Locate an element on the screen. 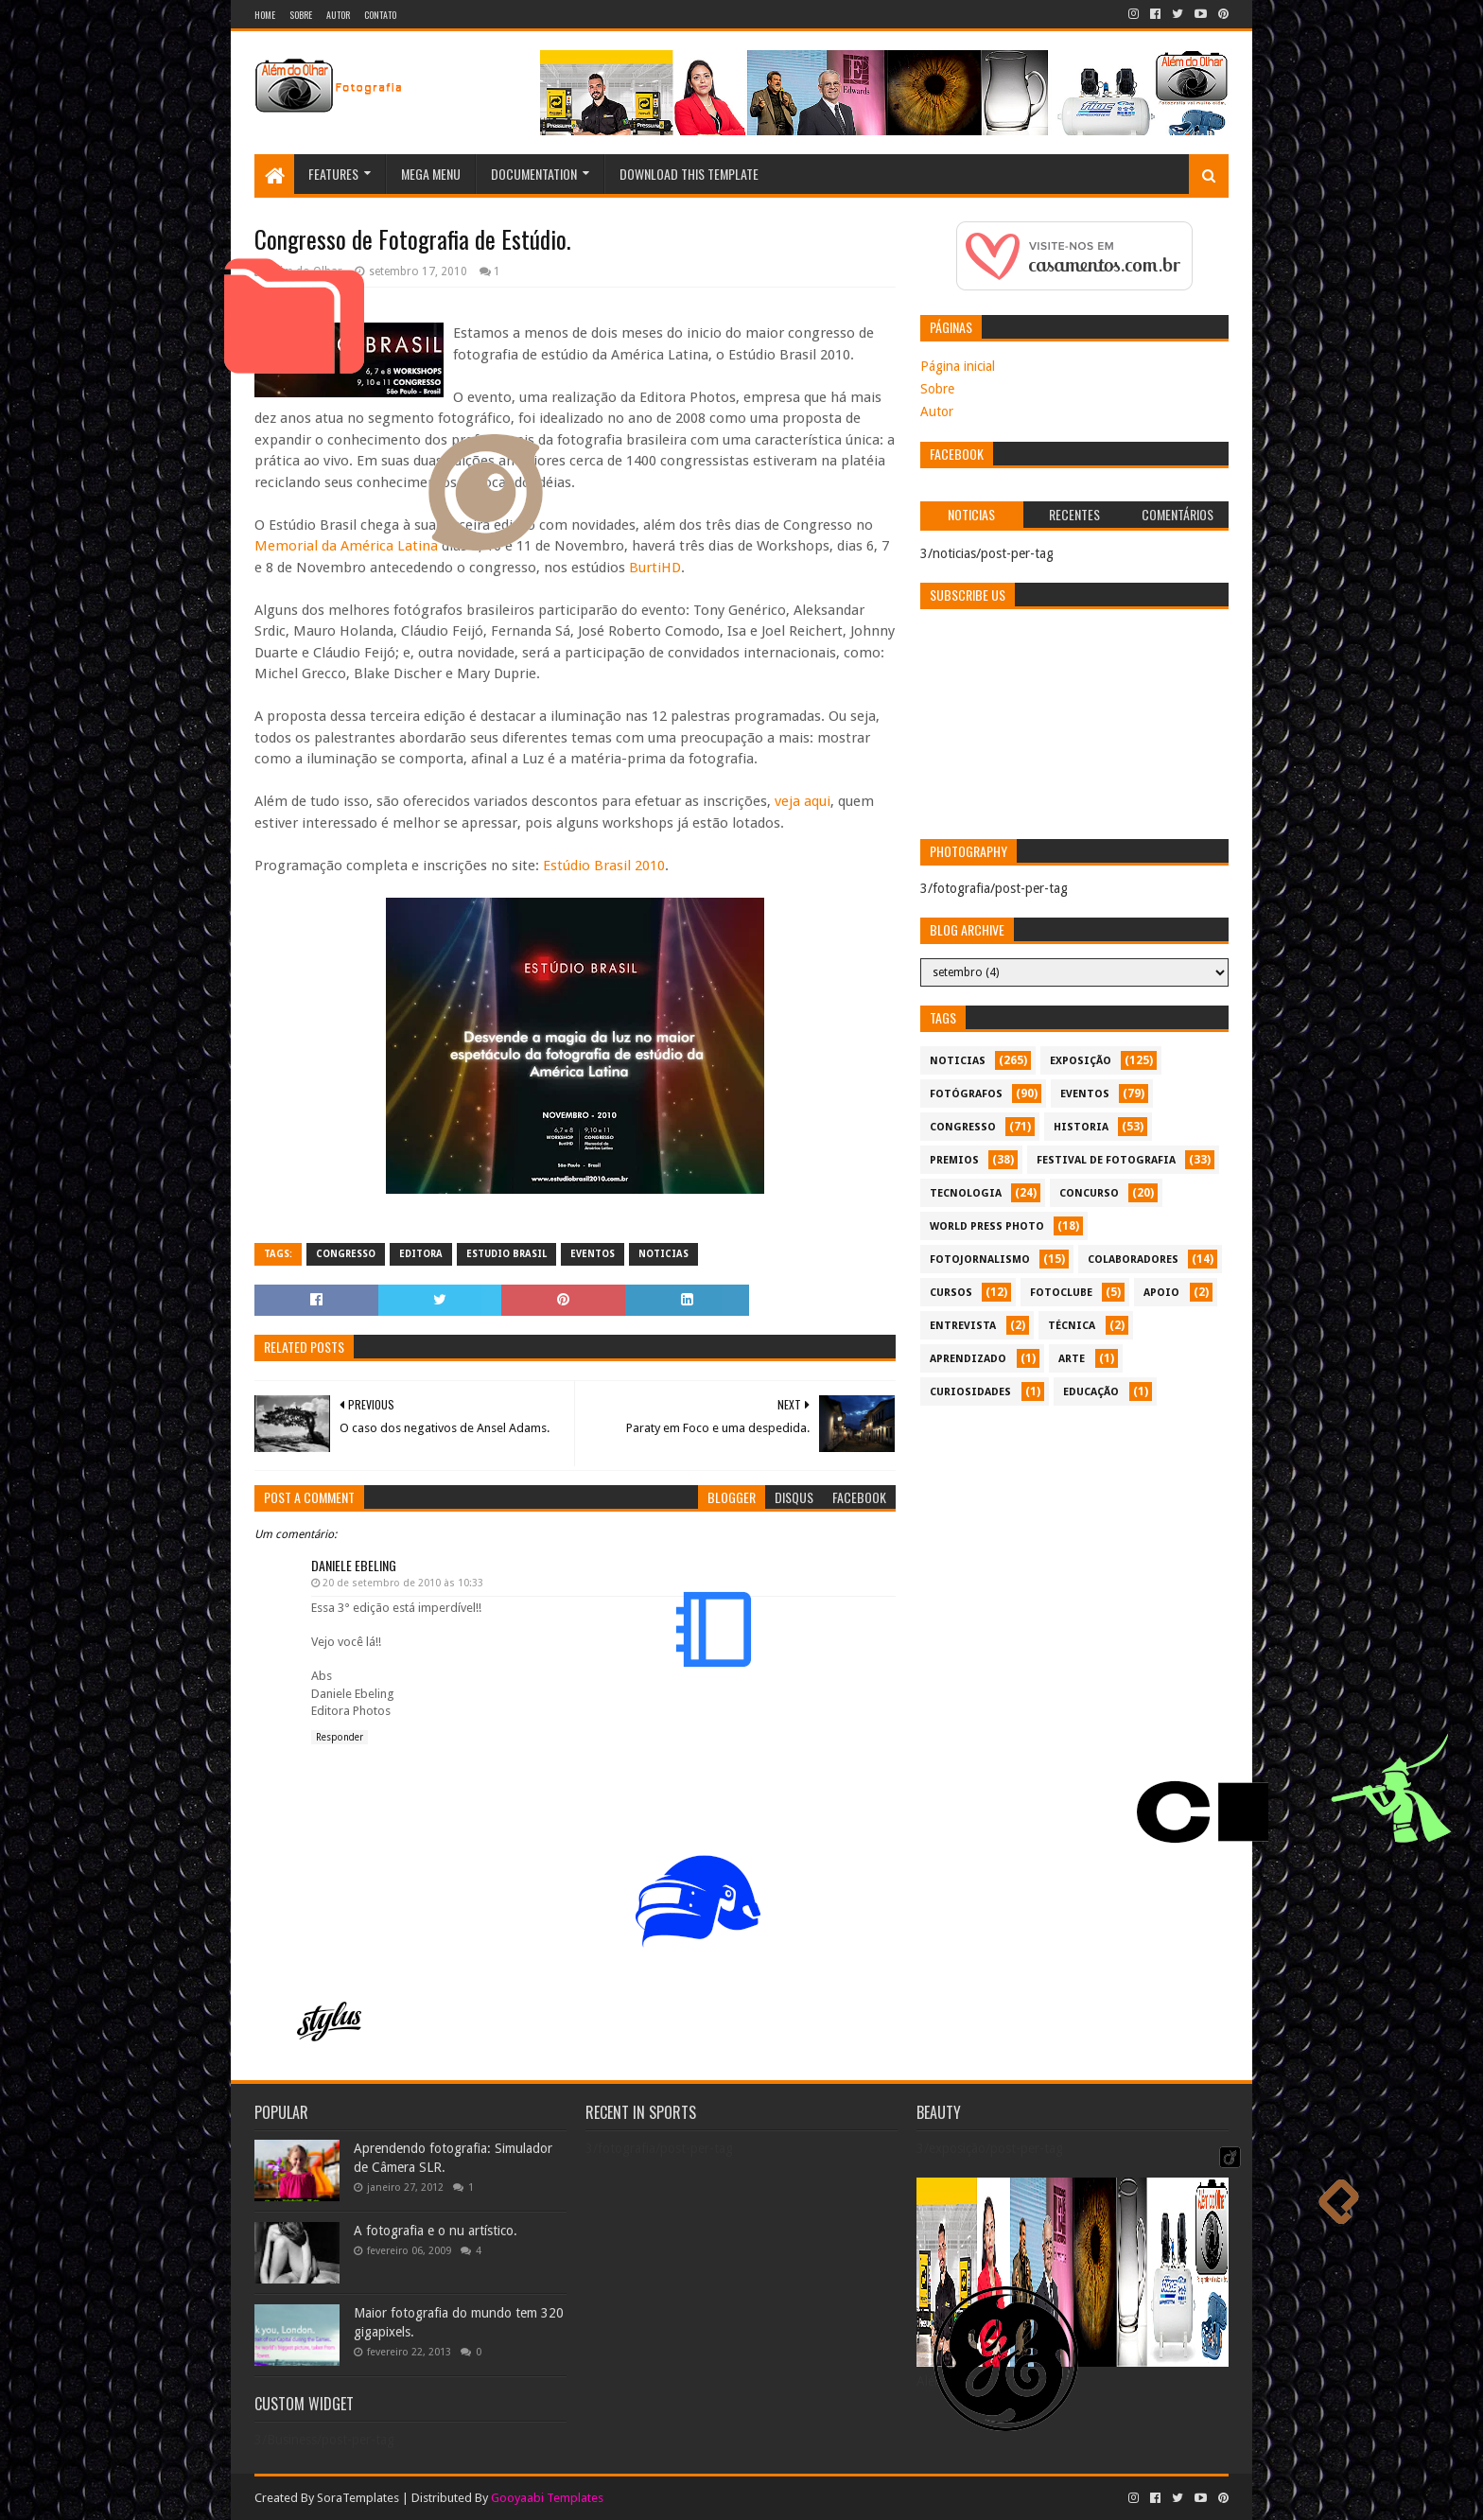  view booklet or documentation is located at coordinates (713, 1629).